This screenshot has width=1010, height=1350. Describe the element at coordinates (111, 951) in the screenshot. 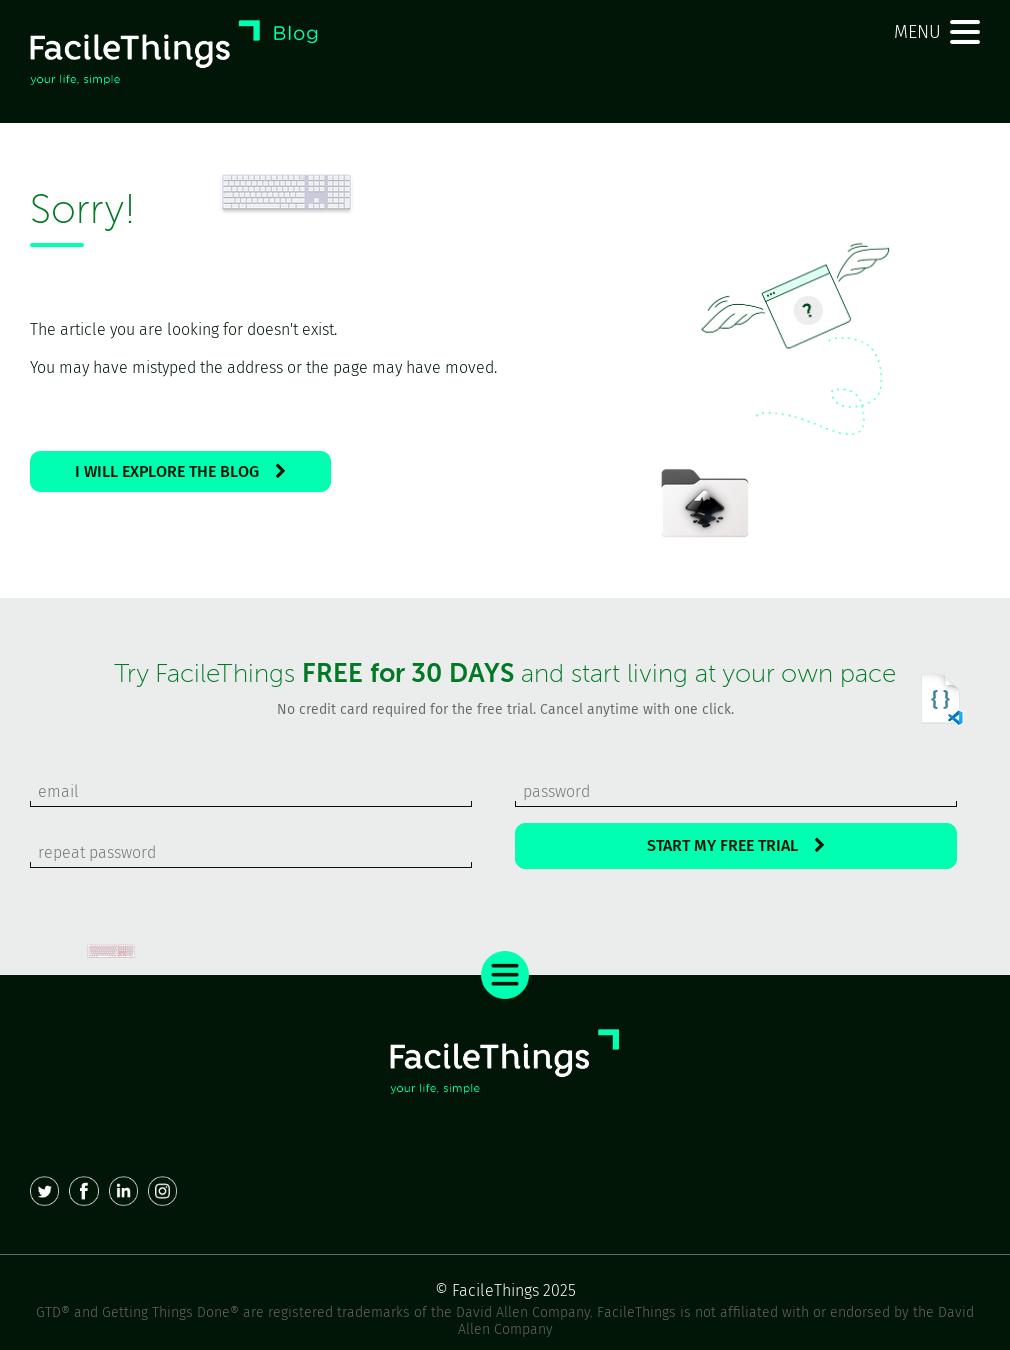

I see `connect a bluetooth keyboard` at that location.